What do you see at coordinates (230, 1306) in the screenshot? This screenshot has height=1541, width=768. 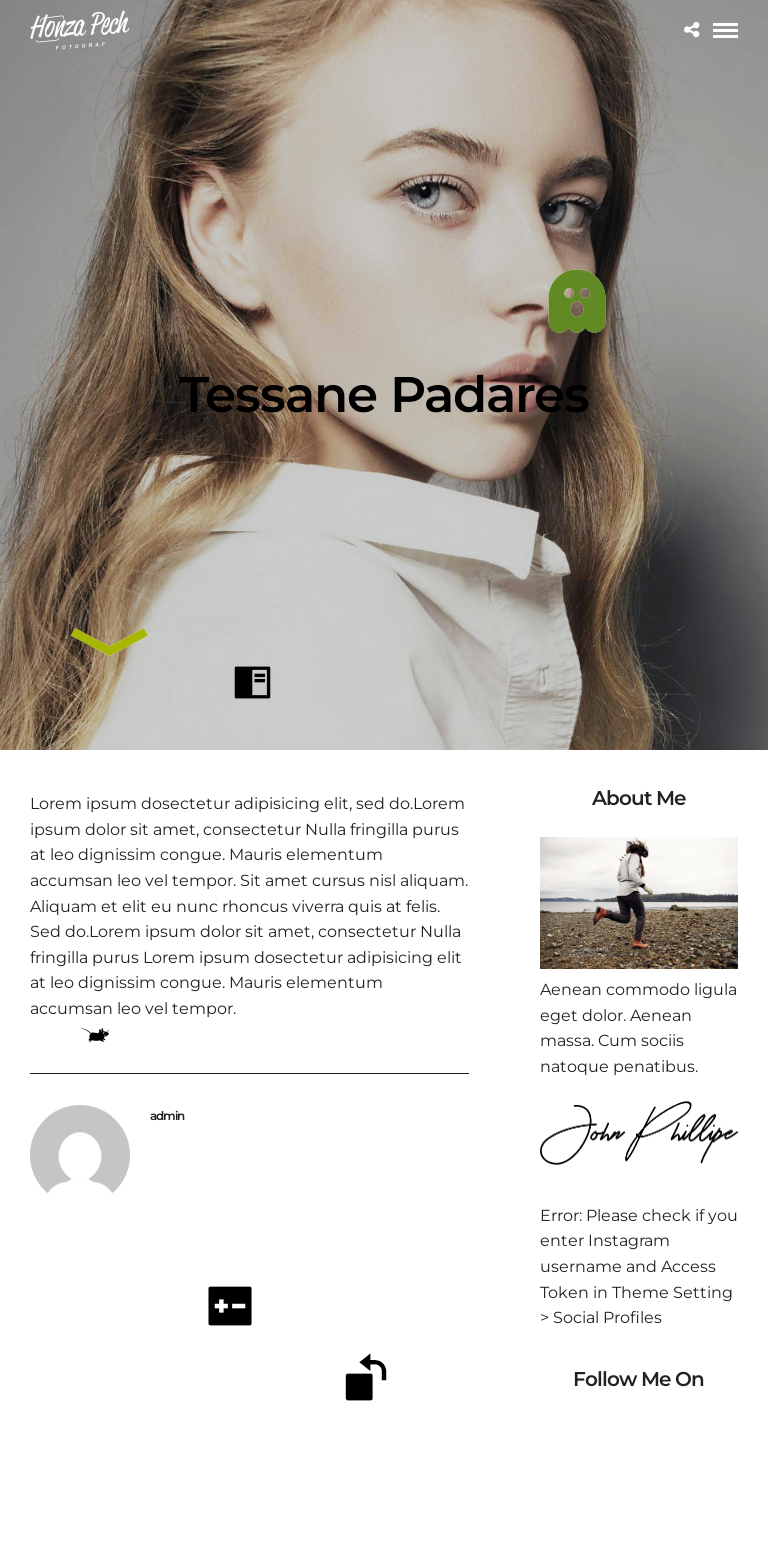 I see `adjust quantity or value up or down` at bounding box center [230, 1306].